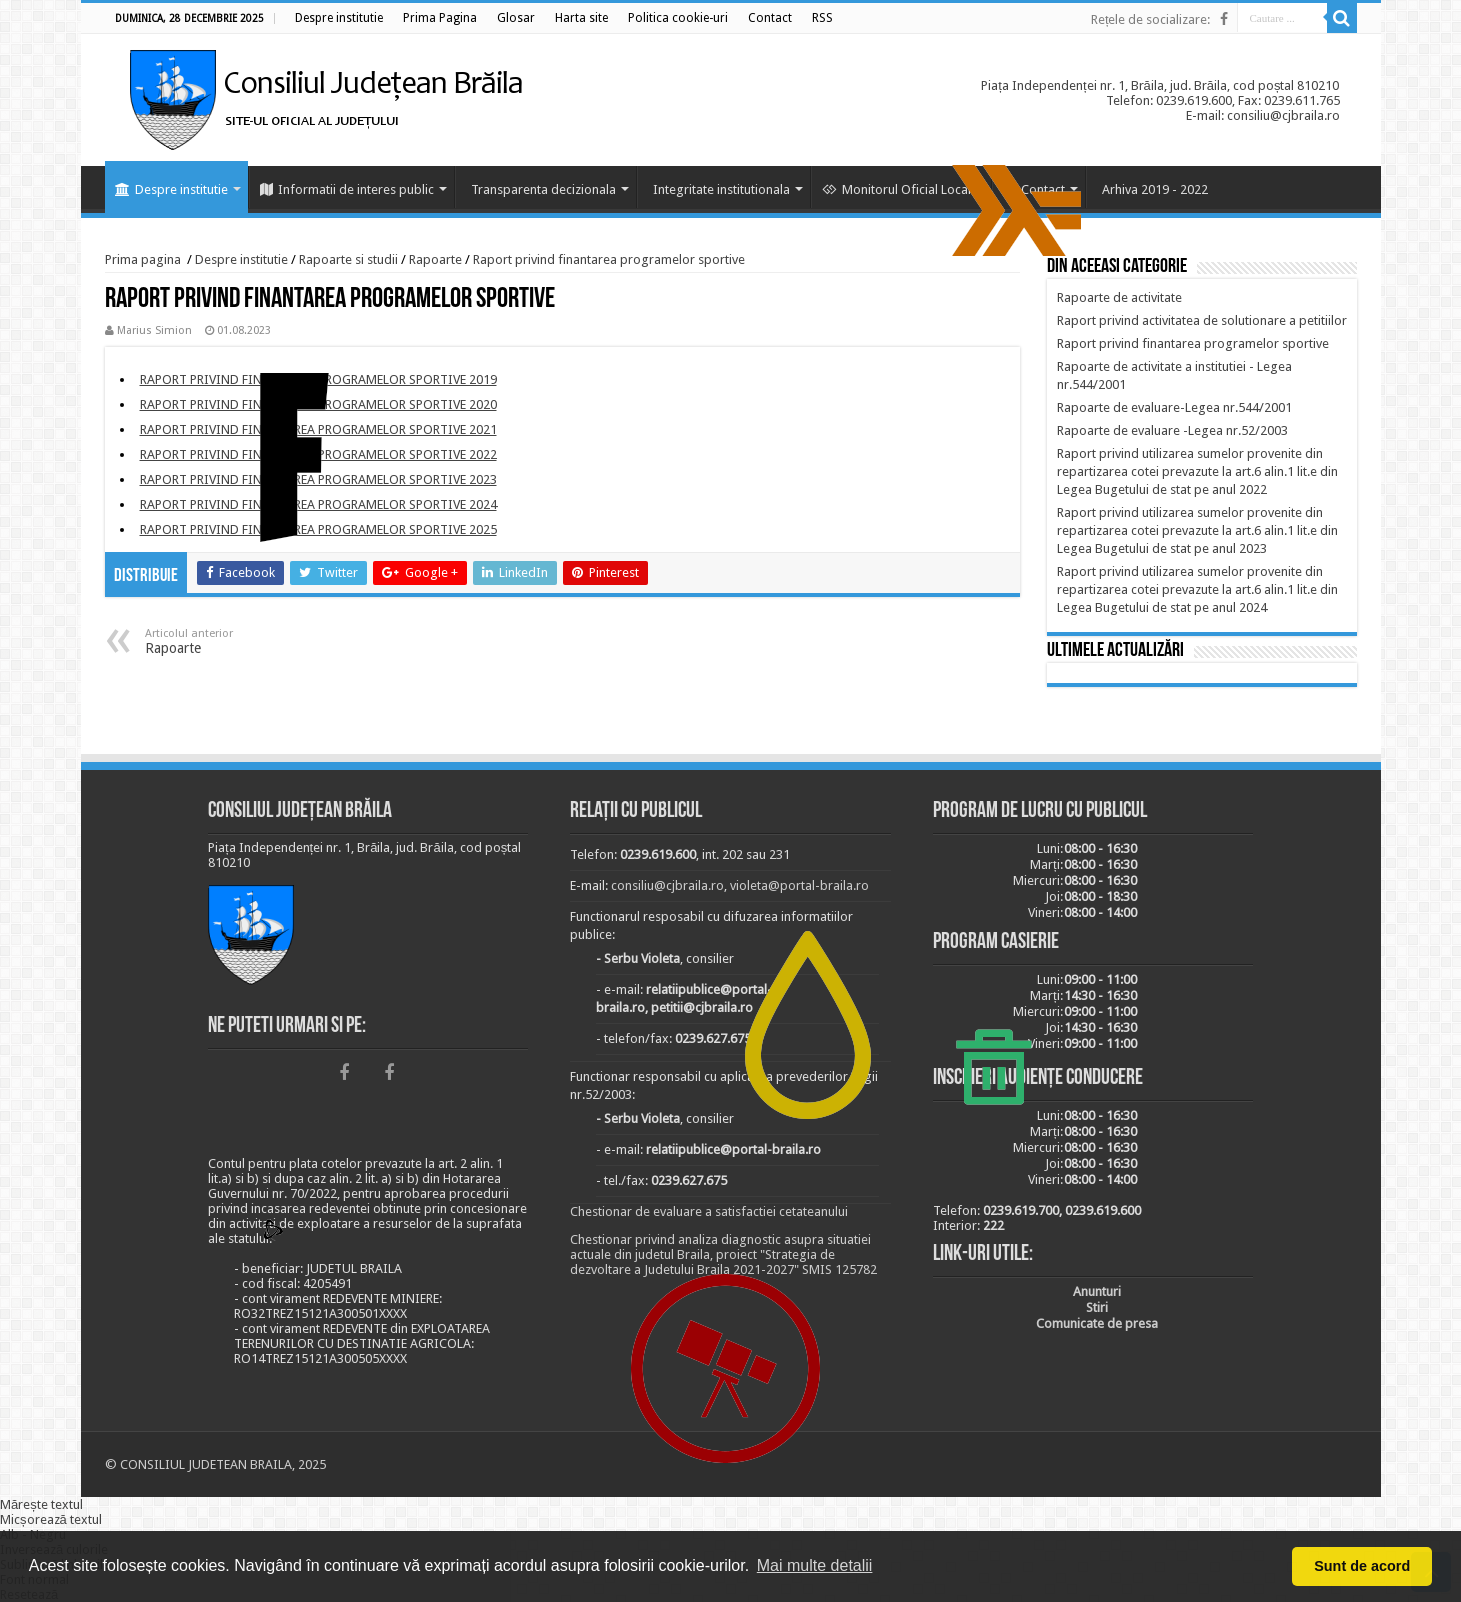 Image resolution: width=1461 pixels, height=1602 pixels. What do you see at coordinates (994, 1067) in the screenshot?
I see `delete selected item` at bounding box center [994, 1067].